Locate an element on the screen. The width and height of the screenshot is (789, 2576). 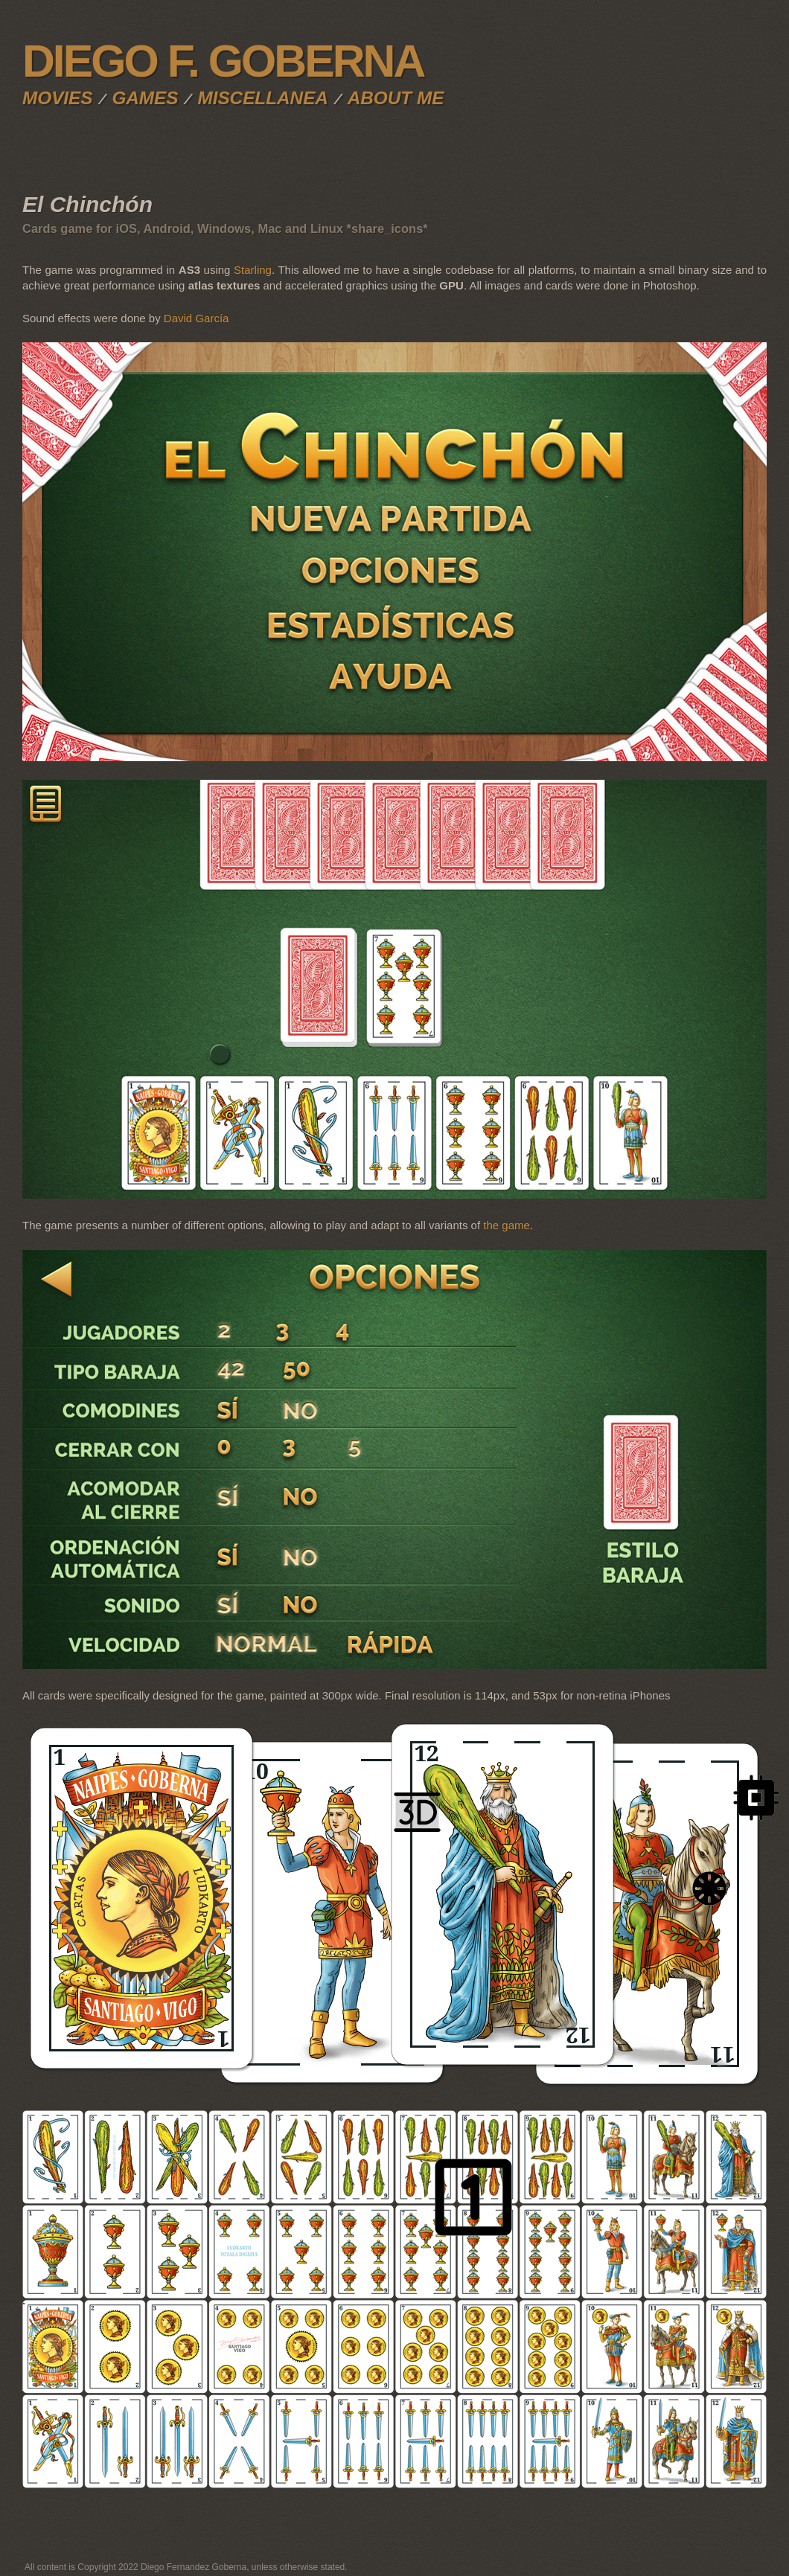
indicates first step in a sequence or process is located at coordinates (473, 2197).